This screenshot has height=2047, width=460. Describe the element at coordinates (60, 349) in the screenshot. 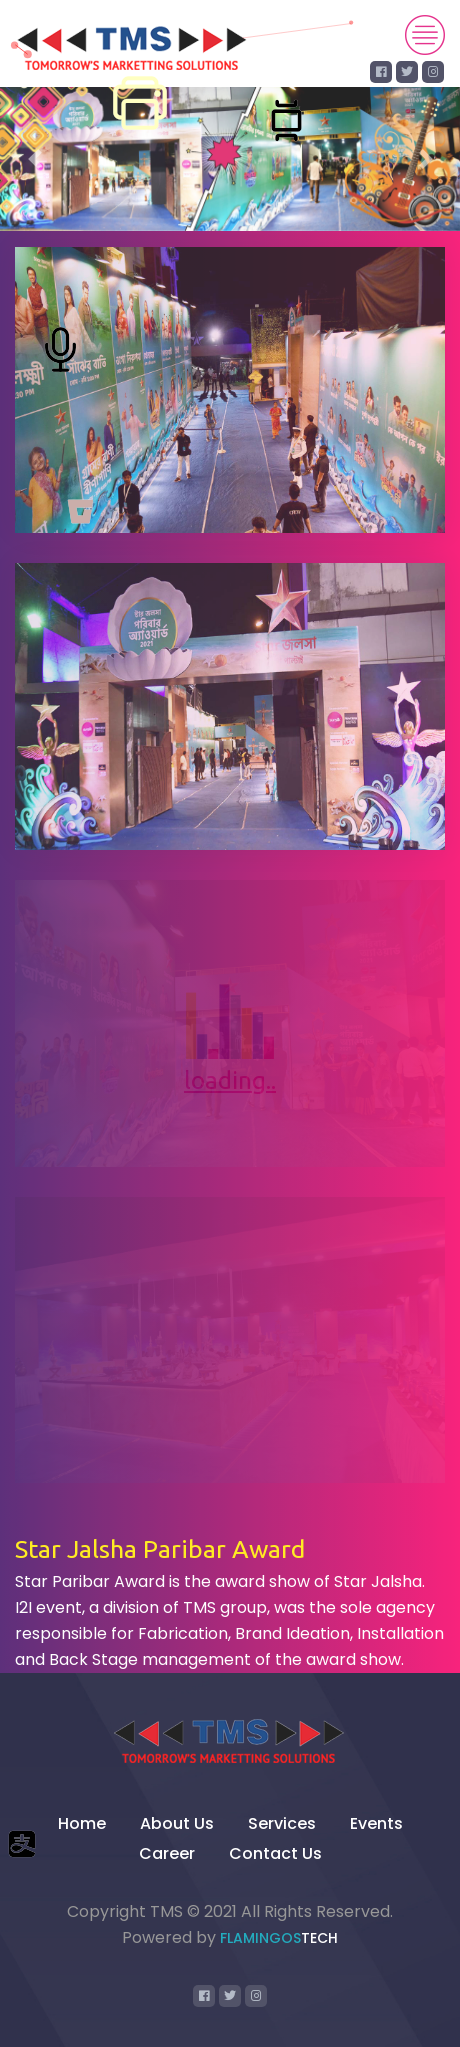

I see `tap to start voice input` at that location.